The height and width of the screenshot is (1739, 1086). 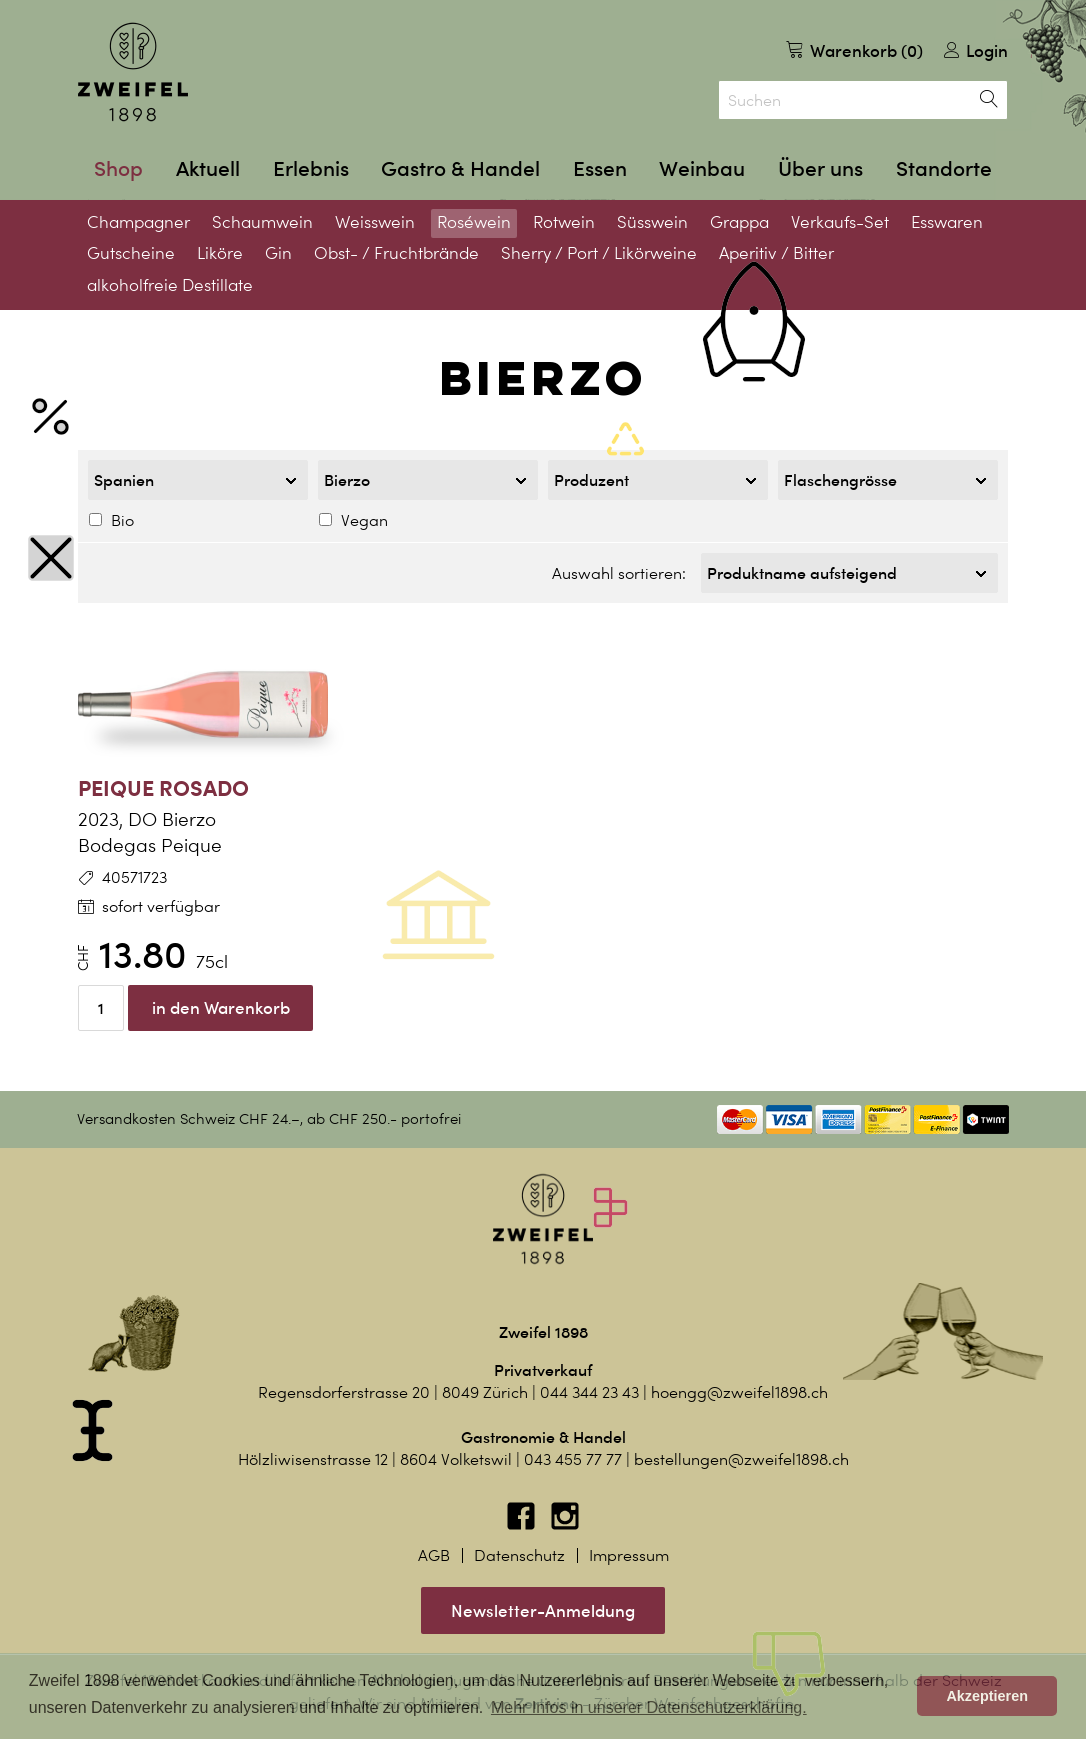 I want to click on access banking or financial services, so click(x=438, y=918).